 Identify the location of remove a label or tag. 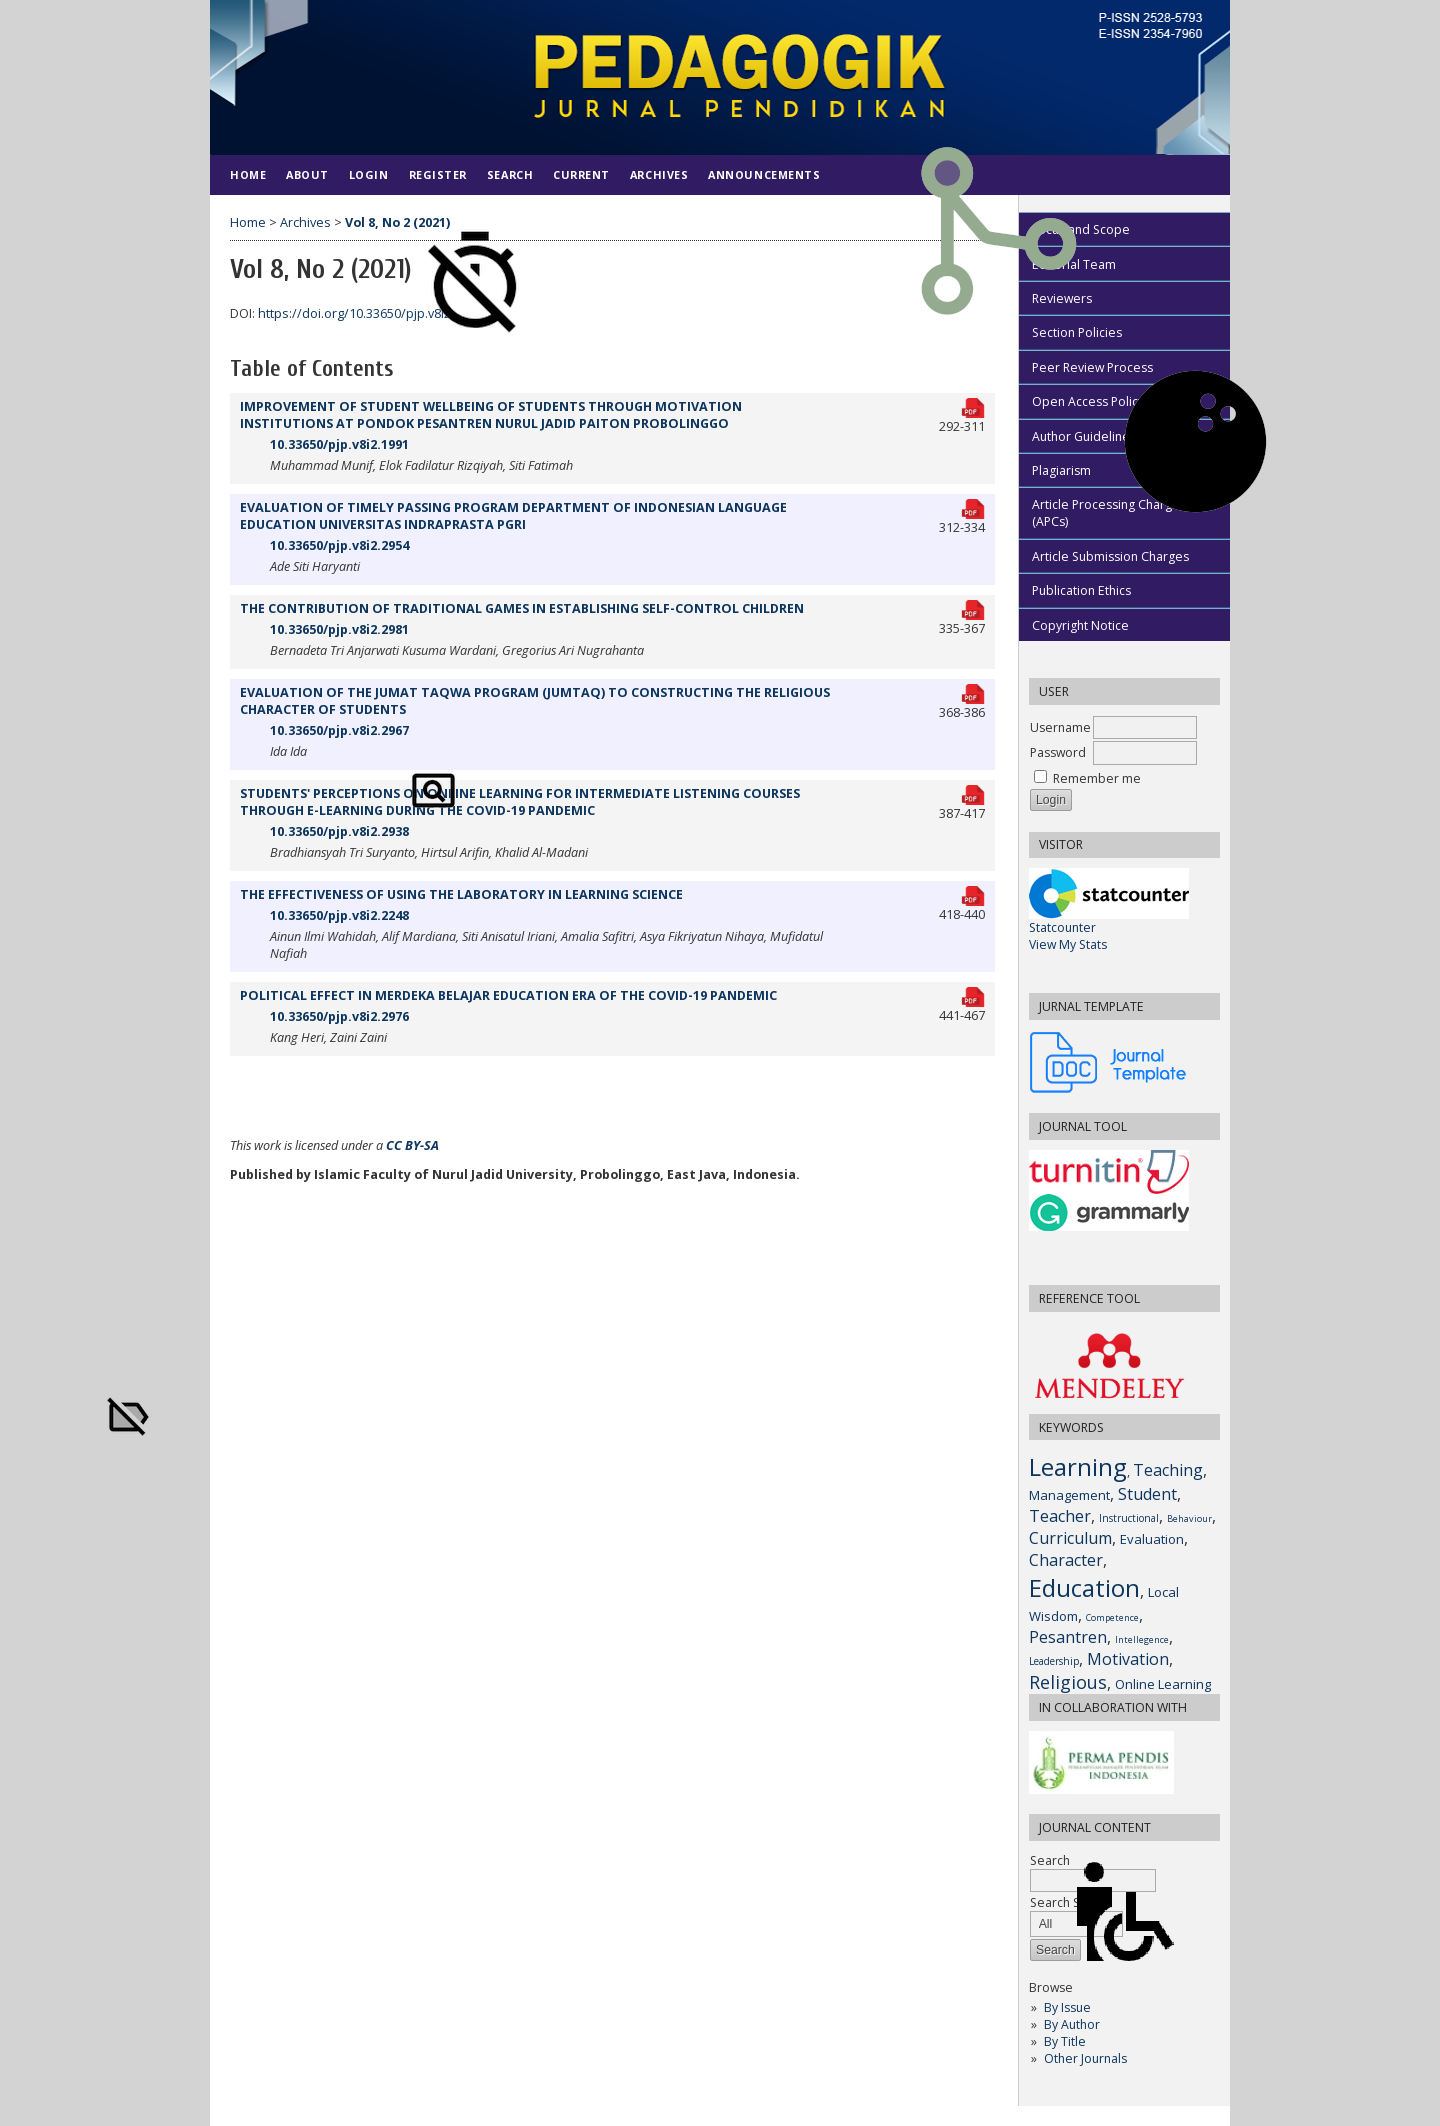
(128, 1417).